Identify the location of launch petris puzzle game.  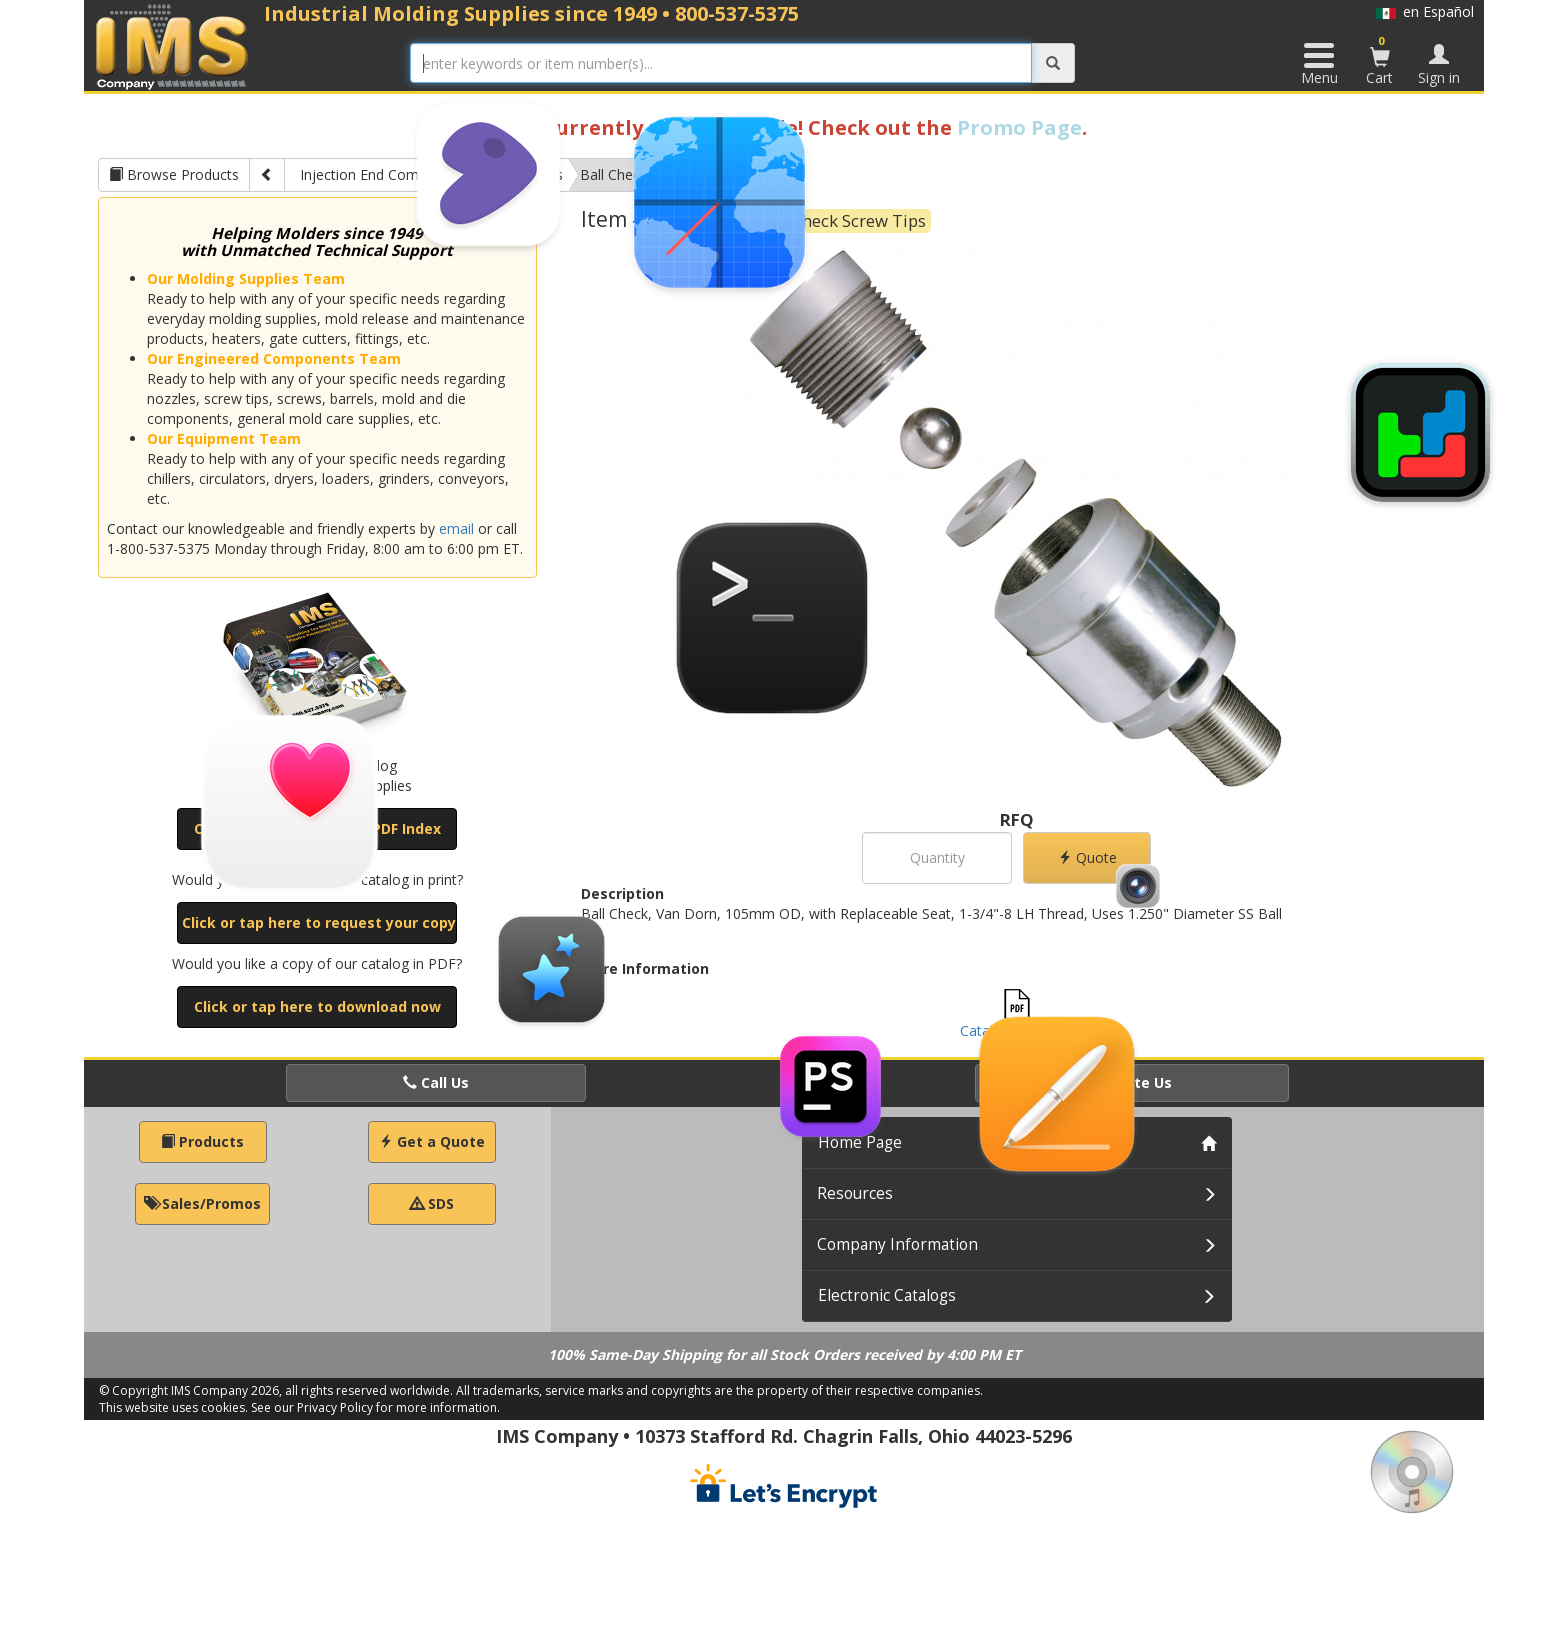
(1420, 432).